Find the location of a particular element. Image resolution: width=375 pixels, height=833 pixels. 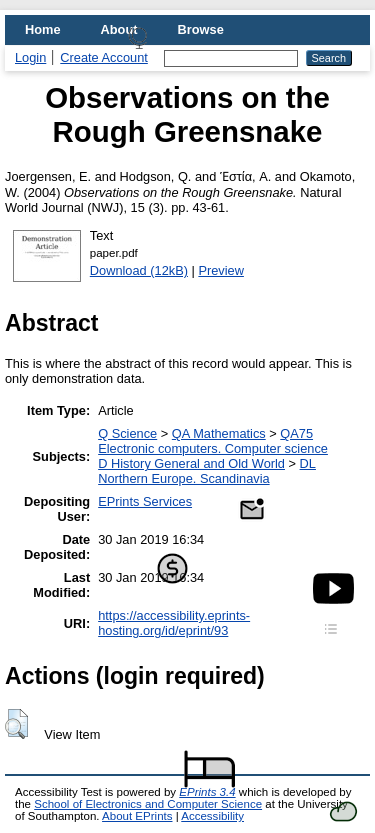

access cloud storage is located at coordinates (343, 811).